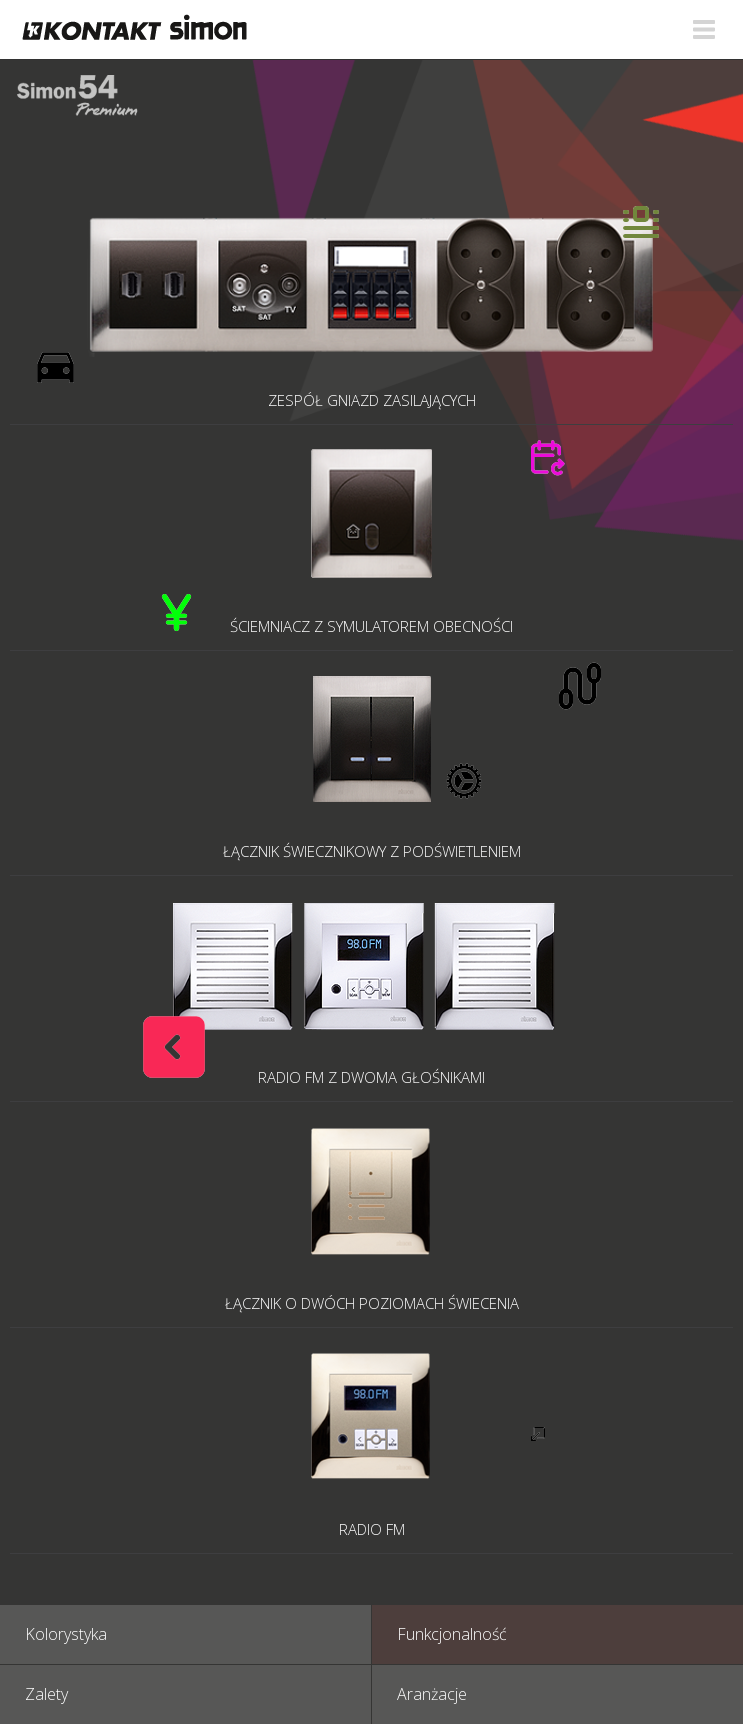 This screenshot has height=1724, width=743. I want to click on collapse or minimize content, so click(538, 1434).